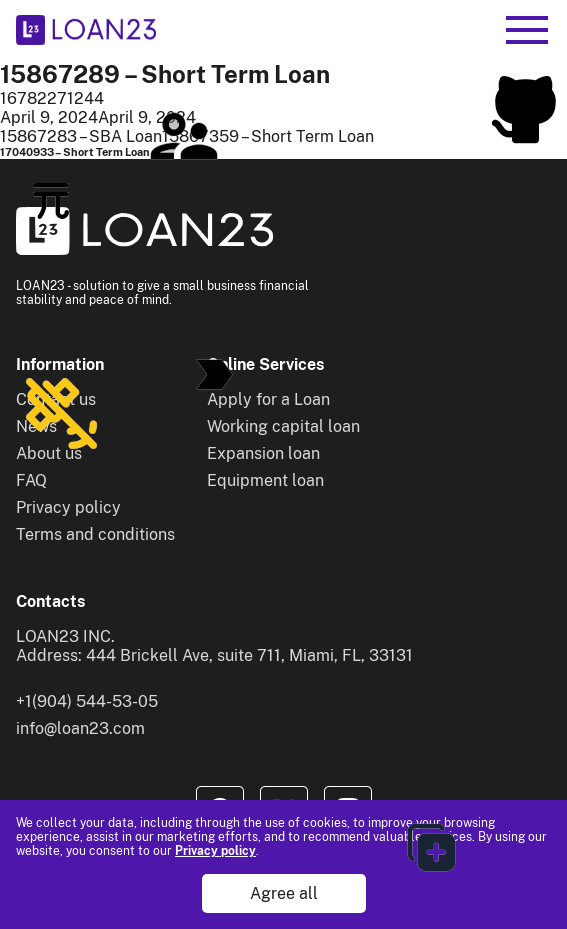 The width and height of the screenshot is (567, 929). I want to click on view GitHub profile or repository, so click(525, 109).